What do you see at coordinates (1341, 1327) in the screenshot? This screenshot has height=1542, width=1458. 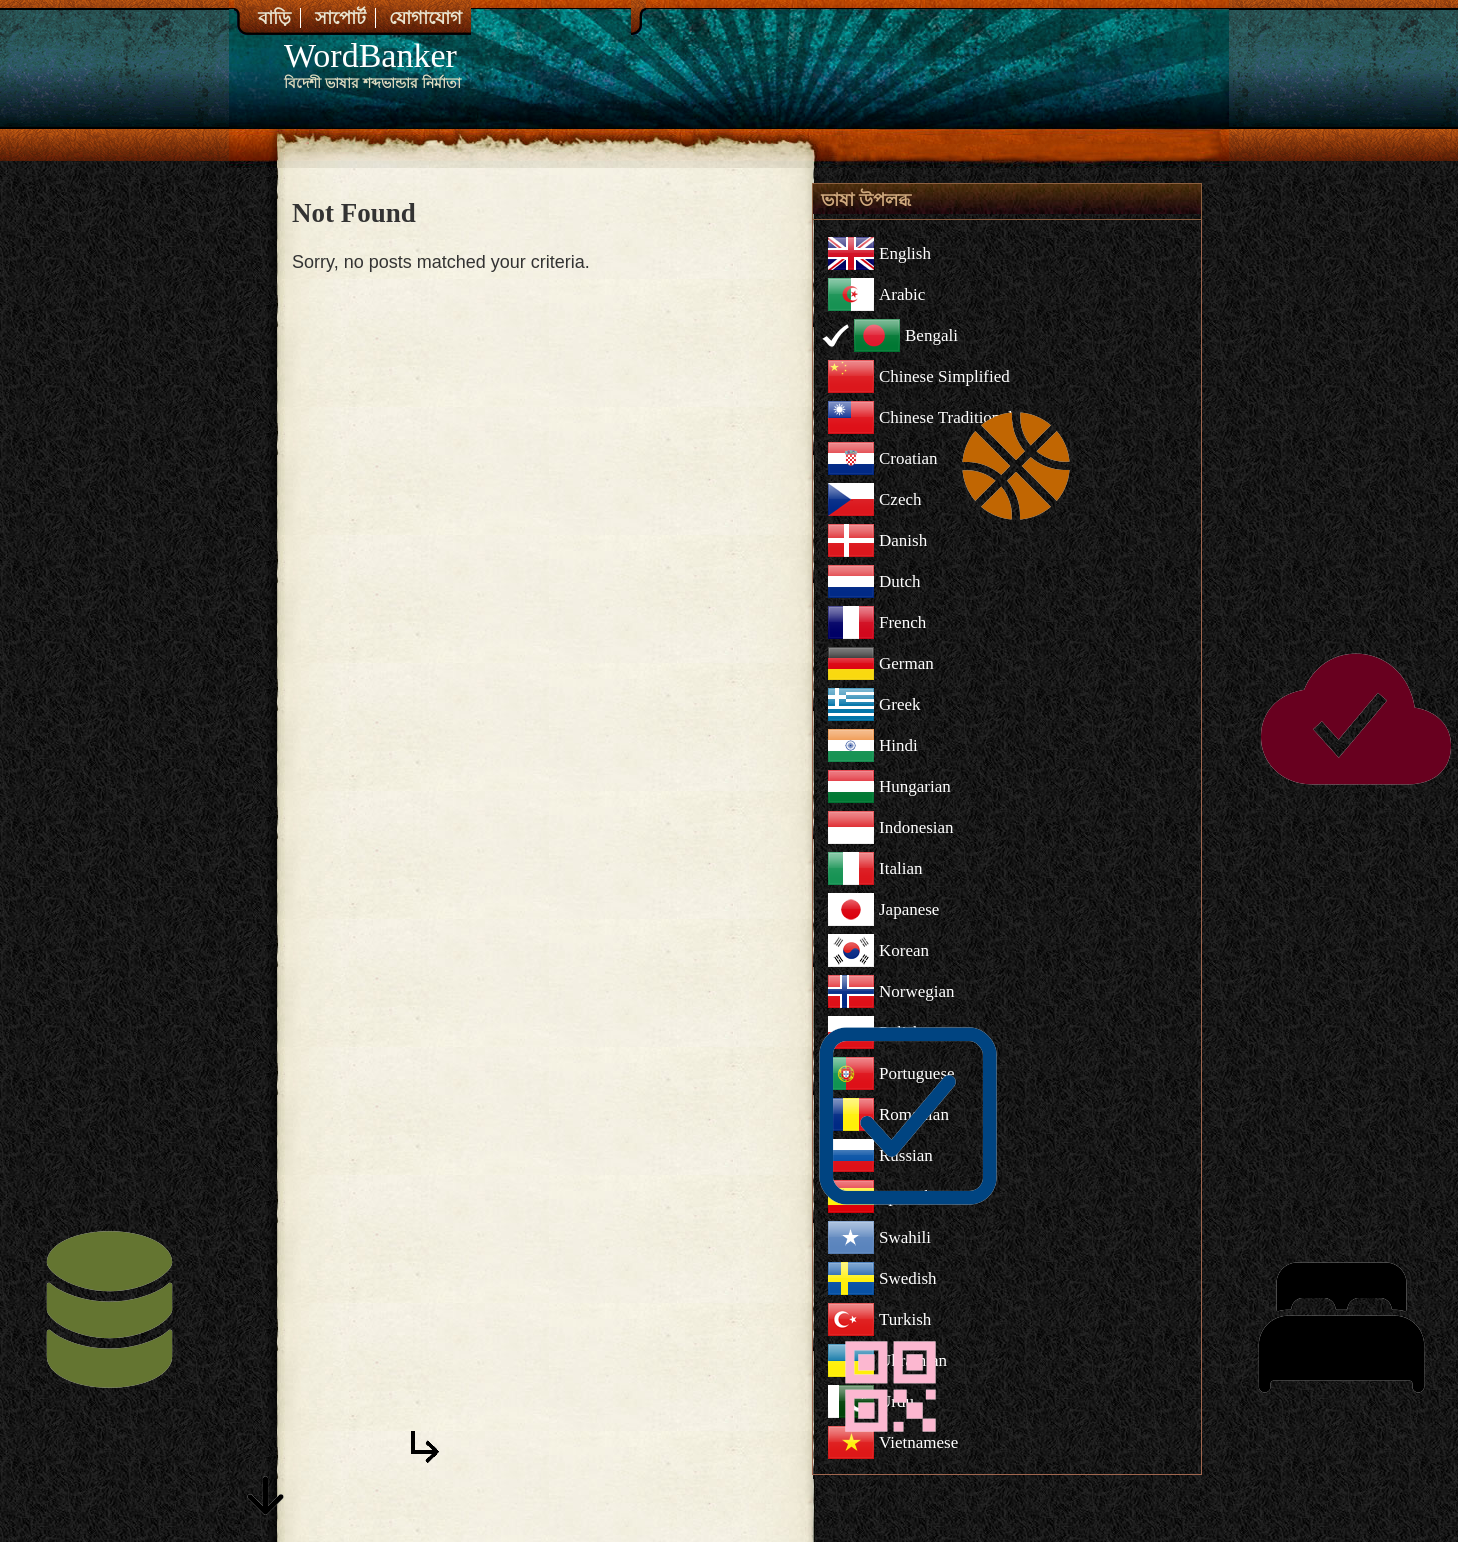 I see `find nearby hotels or accommodations` at bounding box center [1341, 1327].